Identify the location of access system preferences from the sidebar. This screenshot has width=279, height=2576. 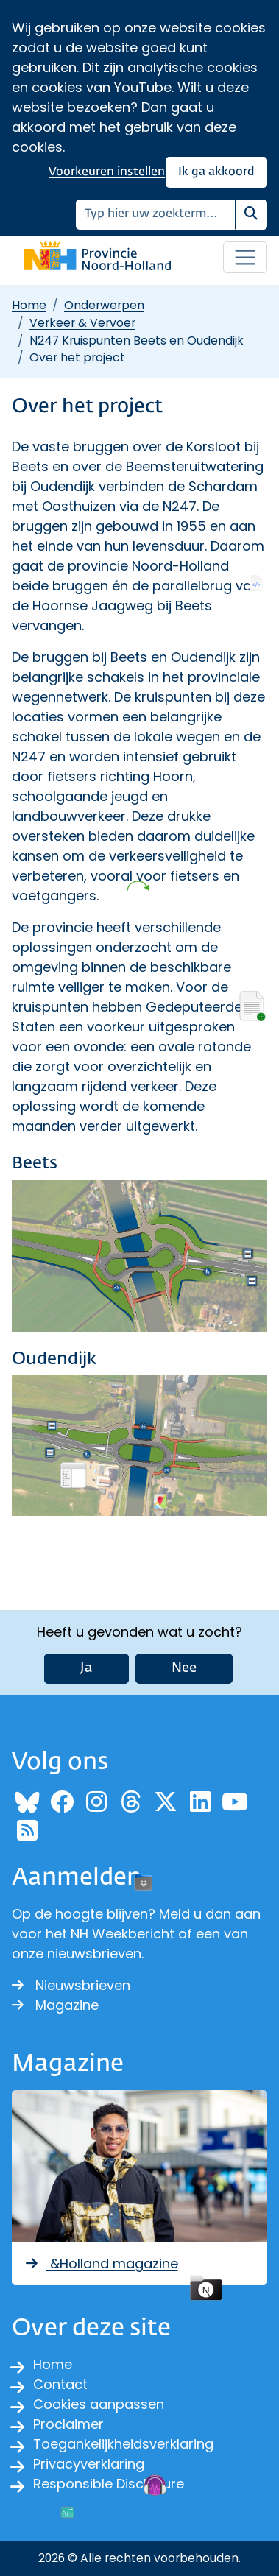
(73, 1475).